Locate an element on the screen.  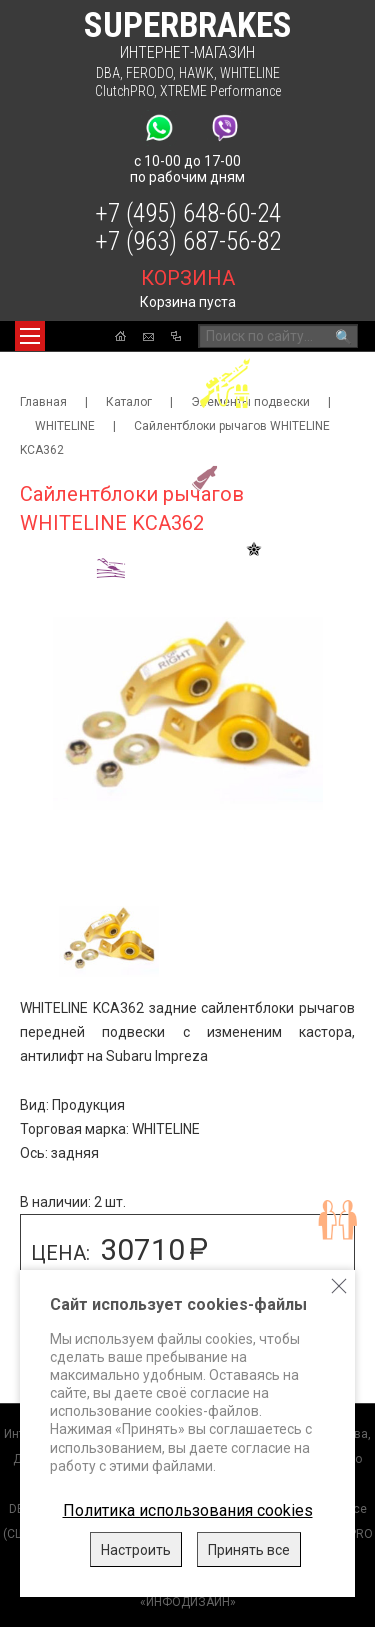
farming or agriculture tool indicator is located at coordinates (111, 564).